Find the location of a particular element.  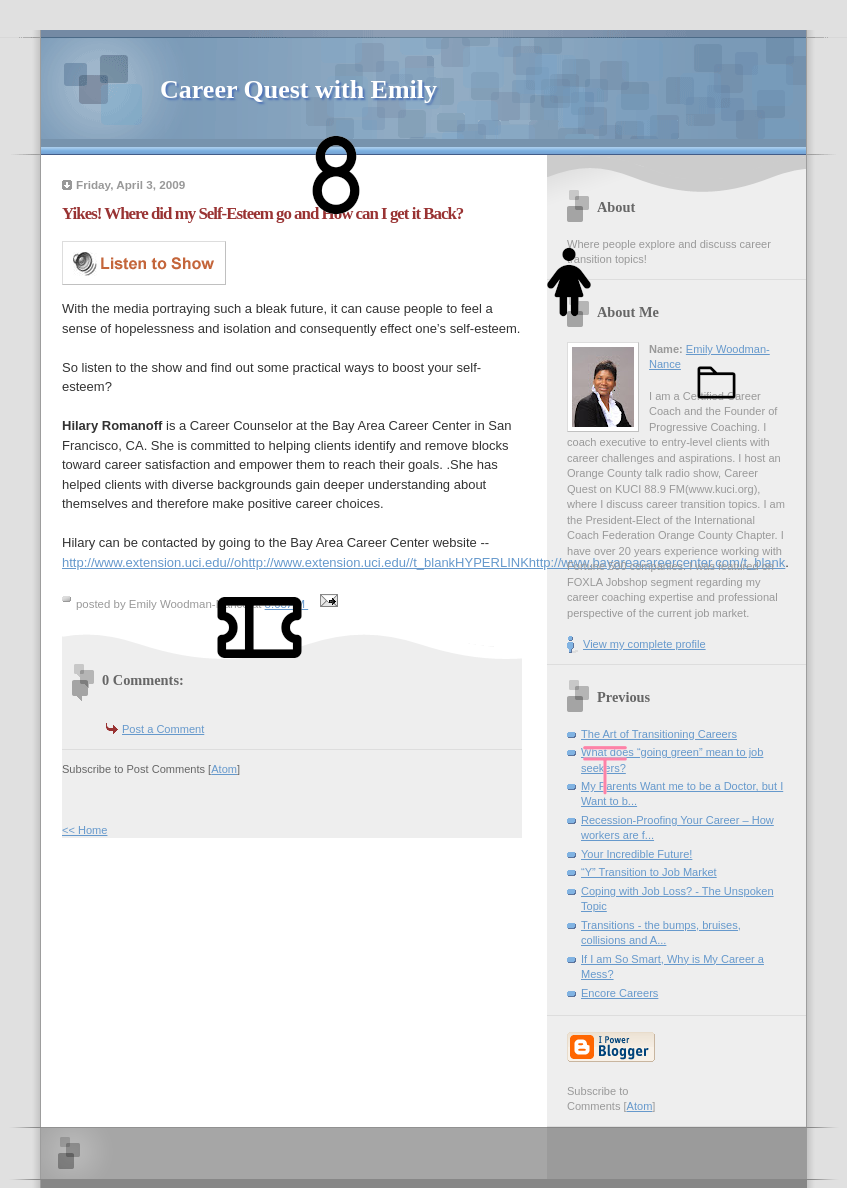

indicates kazakhstani tenge currency is located at coordinates (605, 768).